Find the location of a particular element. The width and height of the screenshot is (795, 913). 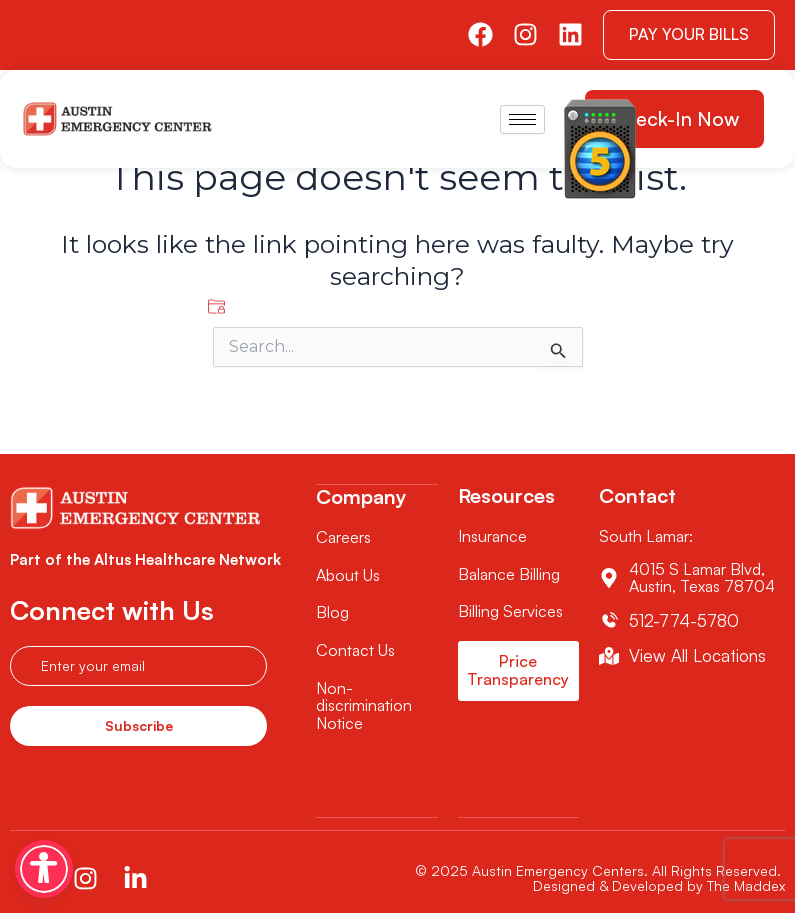

encrypted vault folder access error is located at coordinates (216, 306).